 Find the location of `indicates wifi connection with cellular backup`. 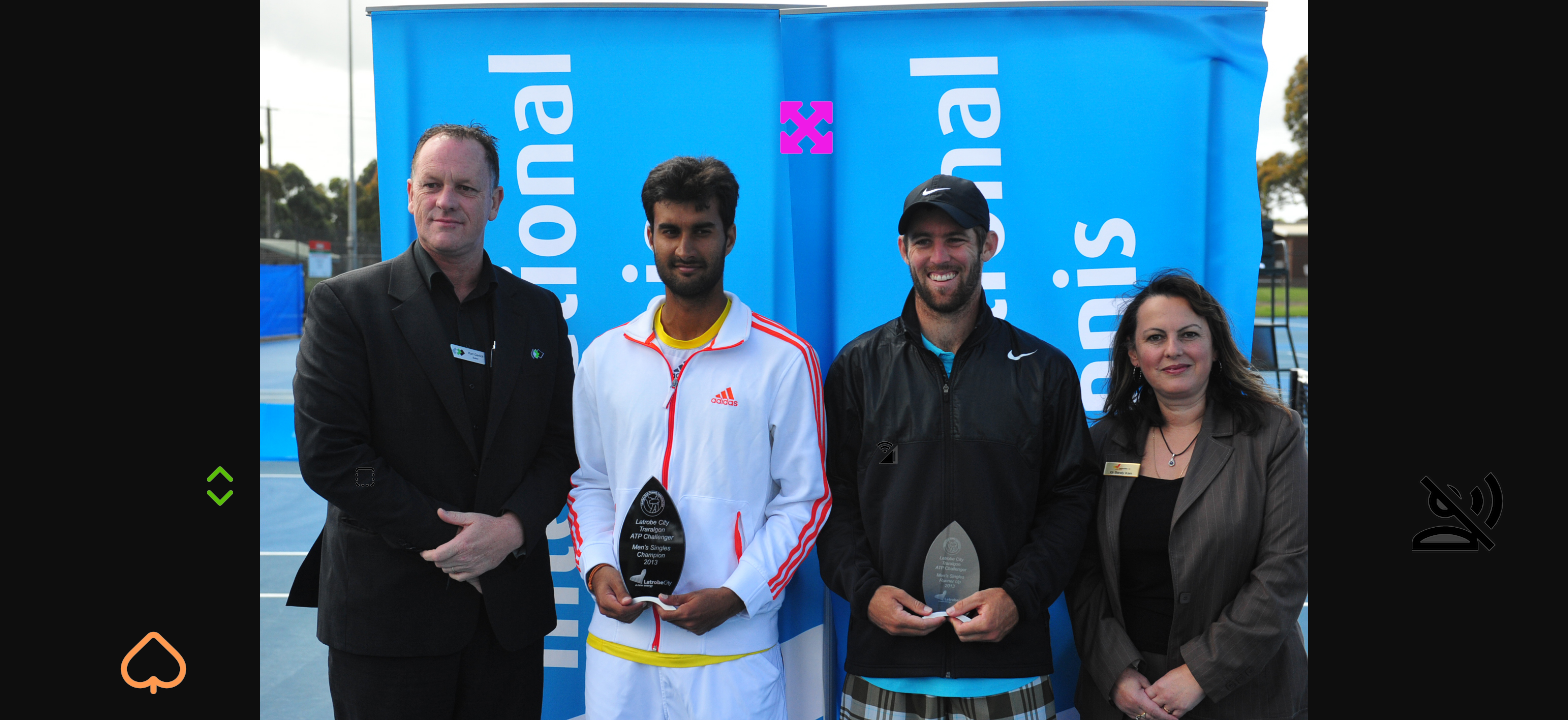

indicates wifi connection with cellular backup is located at coordinates (886, 452).